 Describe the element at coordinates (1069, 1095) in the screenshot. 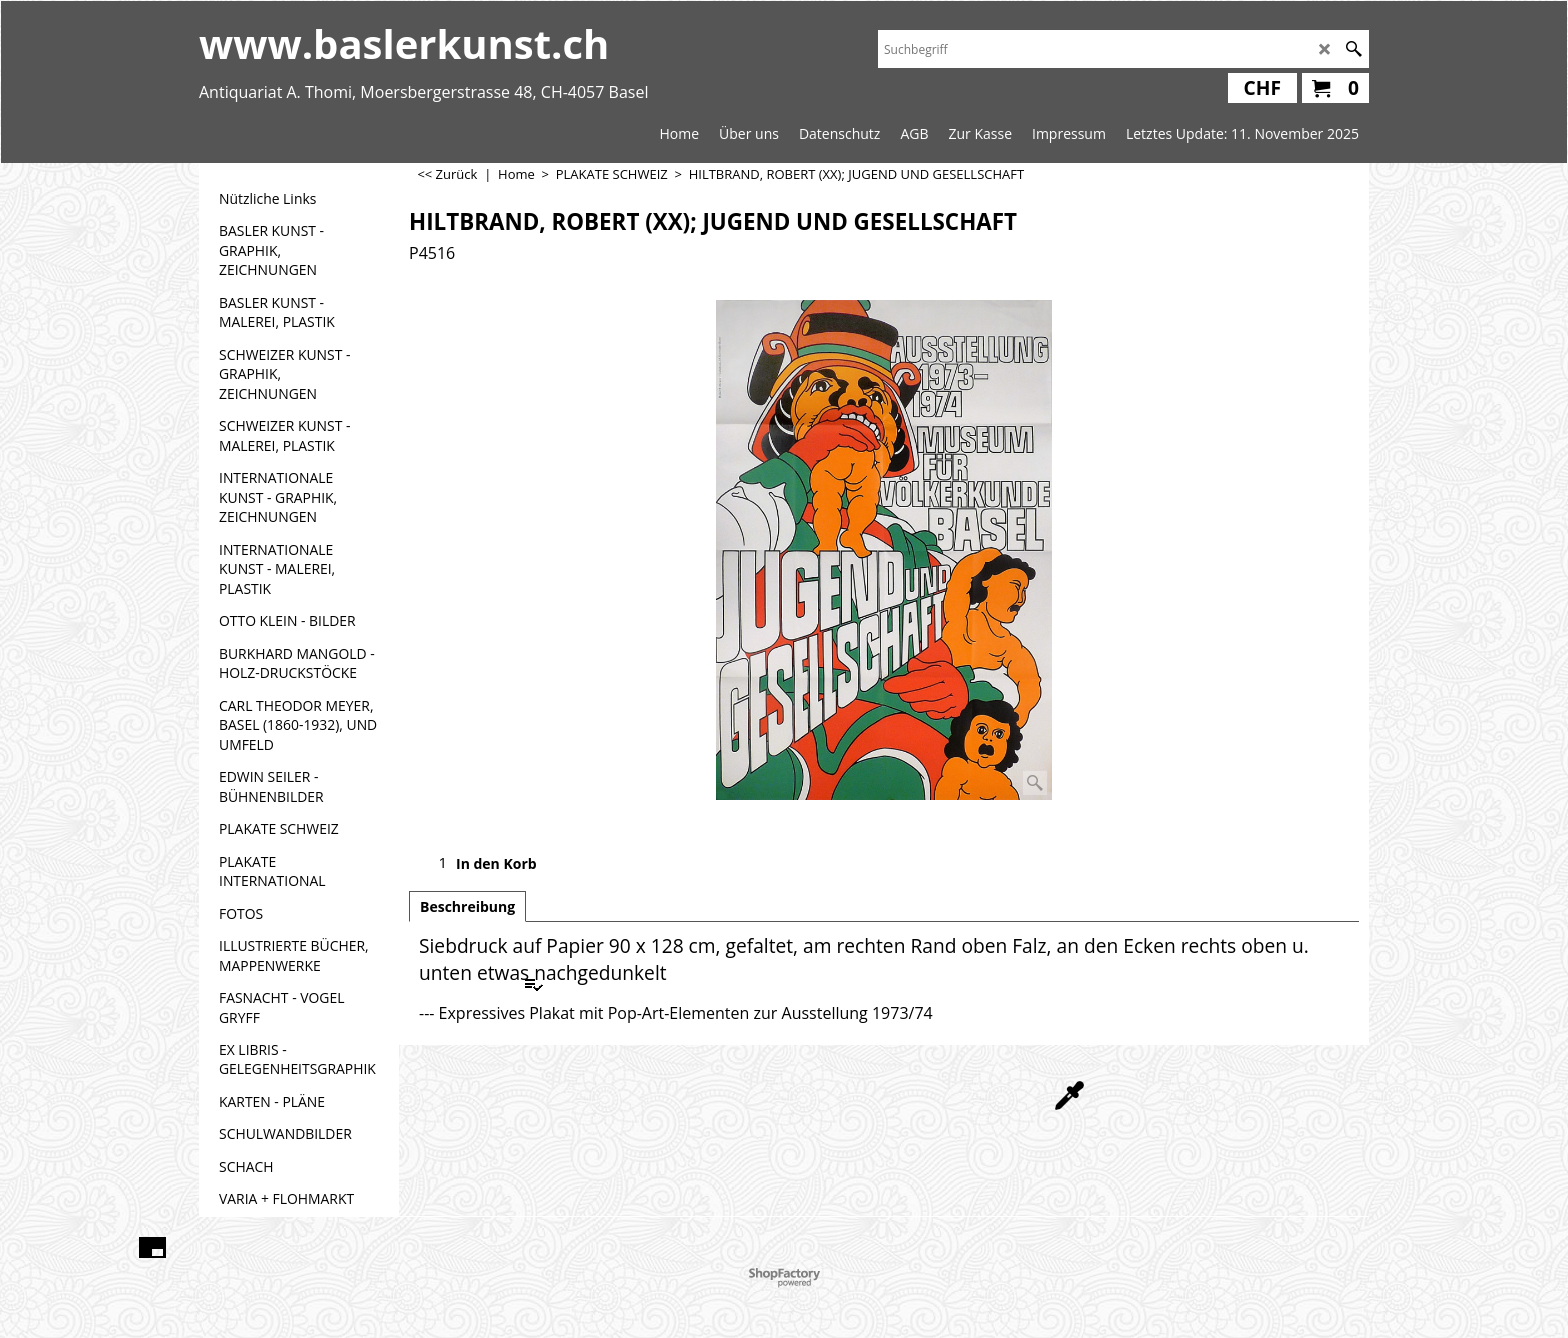

I see `pick a color from the screen` at that location.